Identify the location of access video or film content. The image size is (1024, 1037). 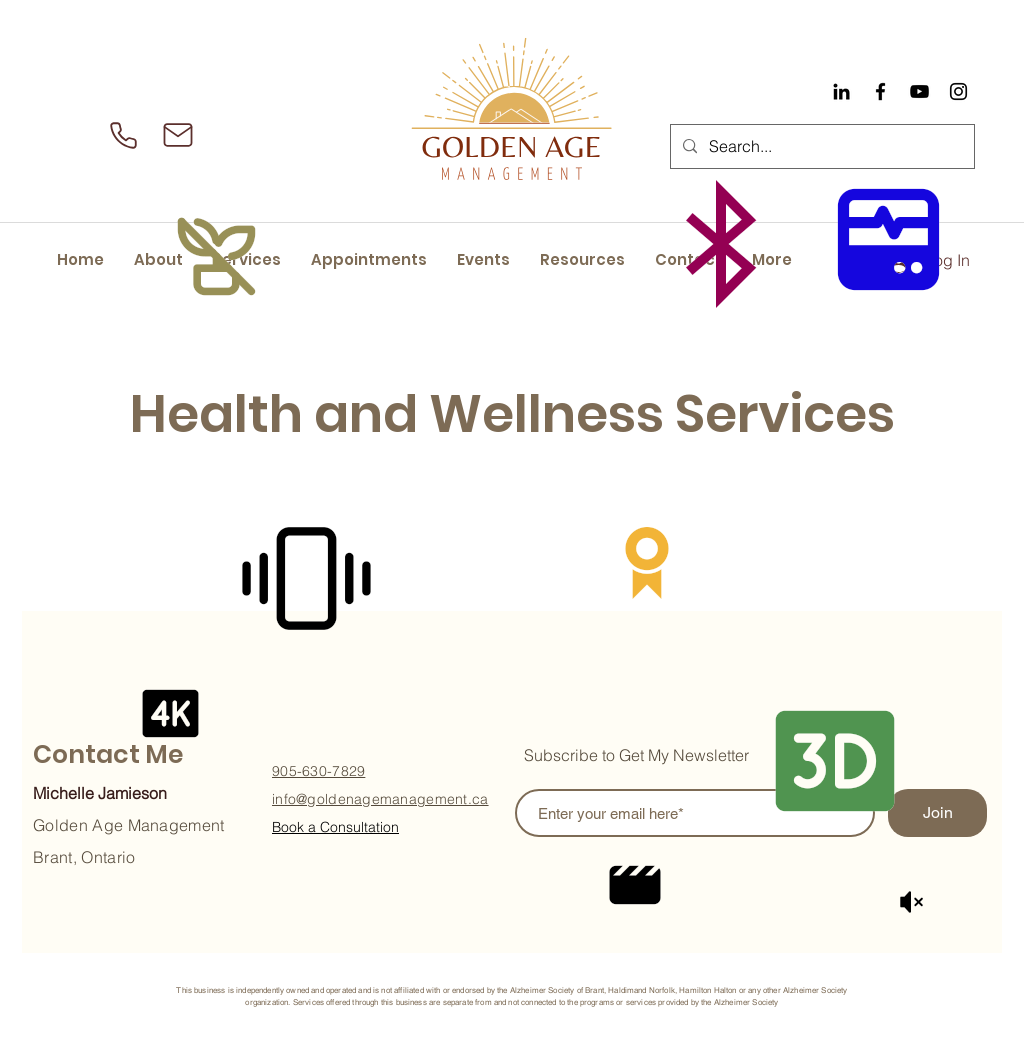
(635, 885).